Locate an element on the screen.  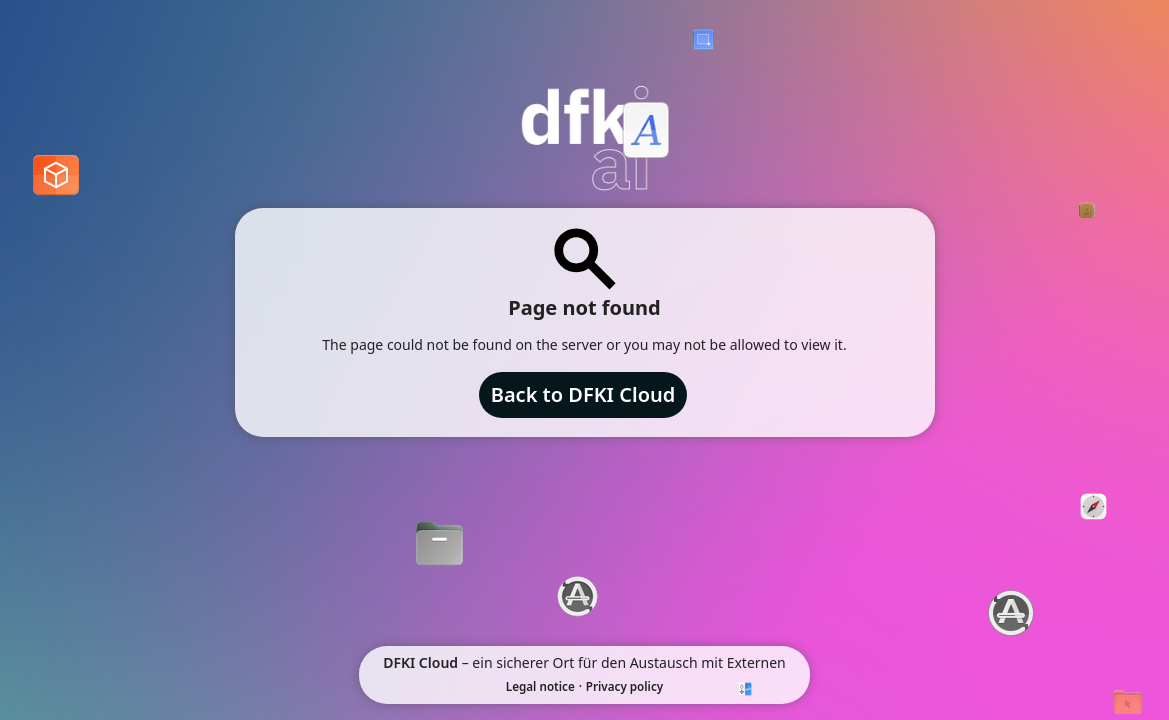
open a 3D model file in STL format is located at coordinates (56, 174).